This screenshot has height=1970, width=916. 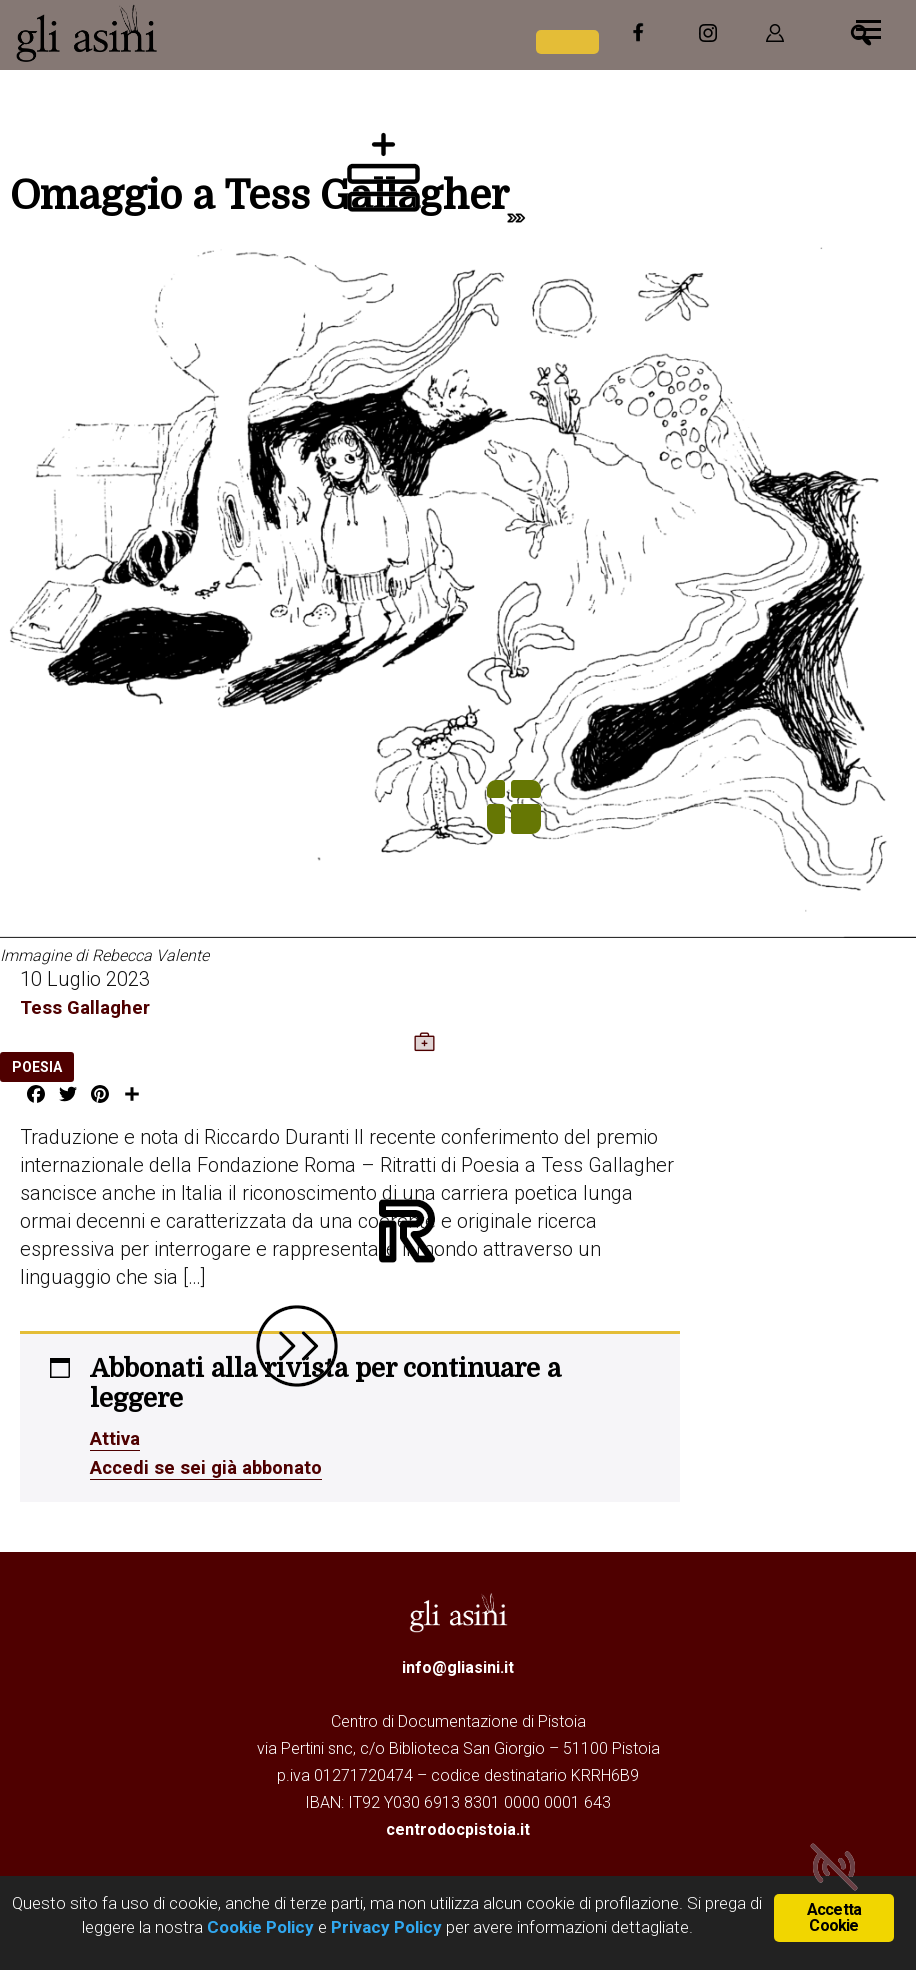 I want to click on wireless access point disabled or unavailable, so click(x=834, y=1867).